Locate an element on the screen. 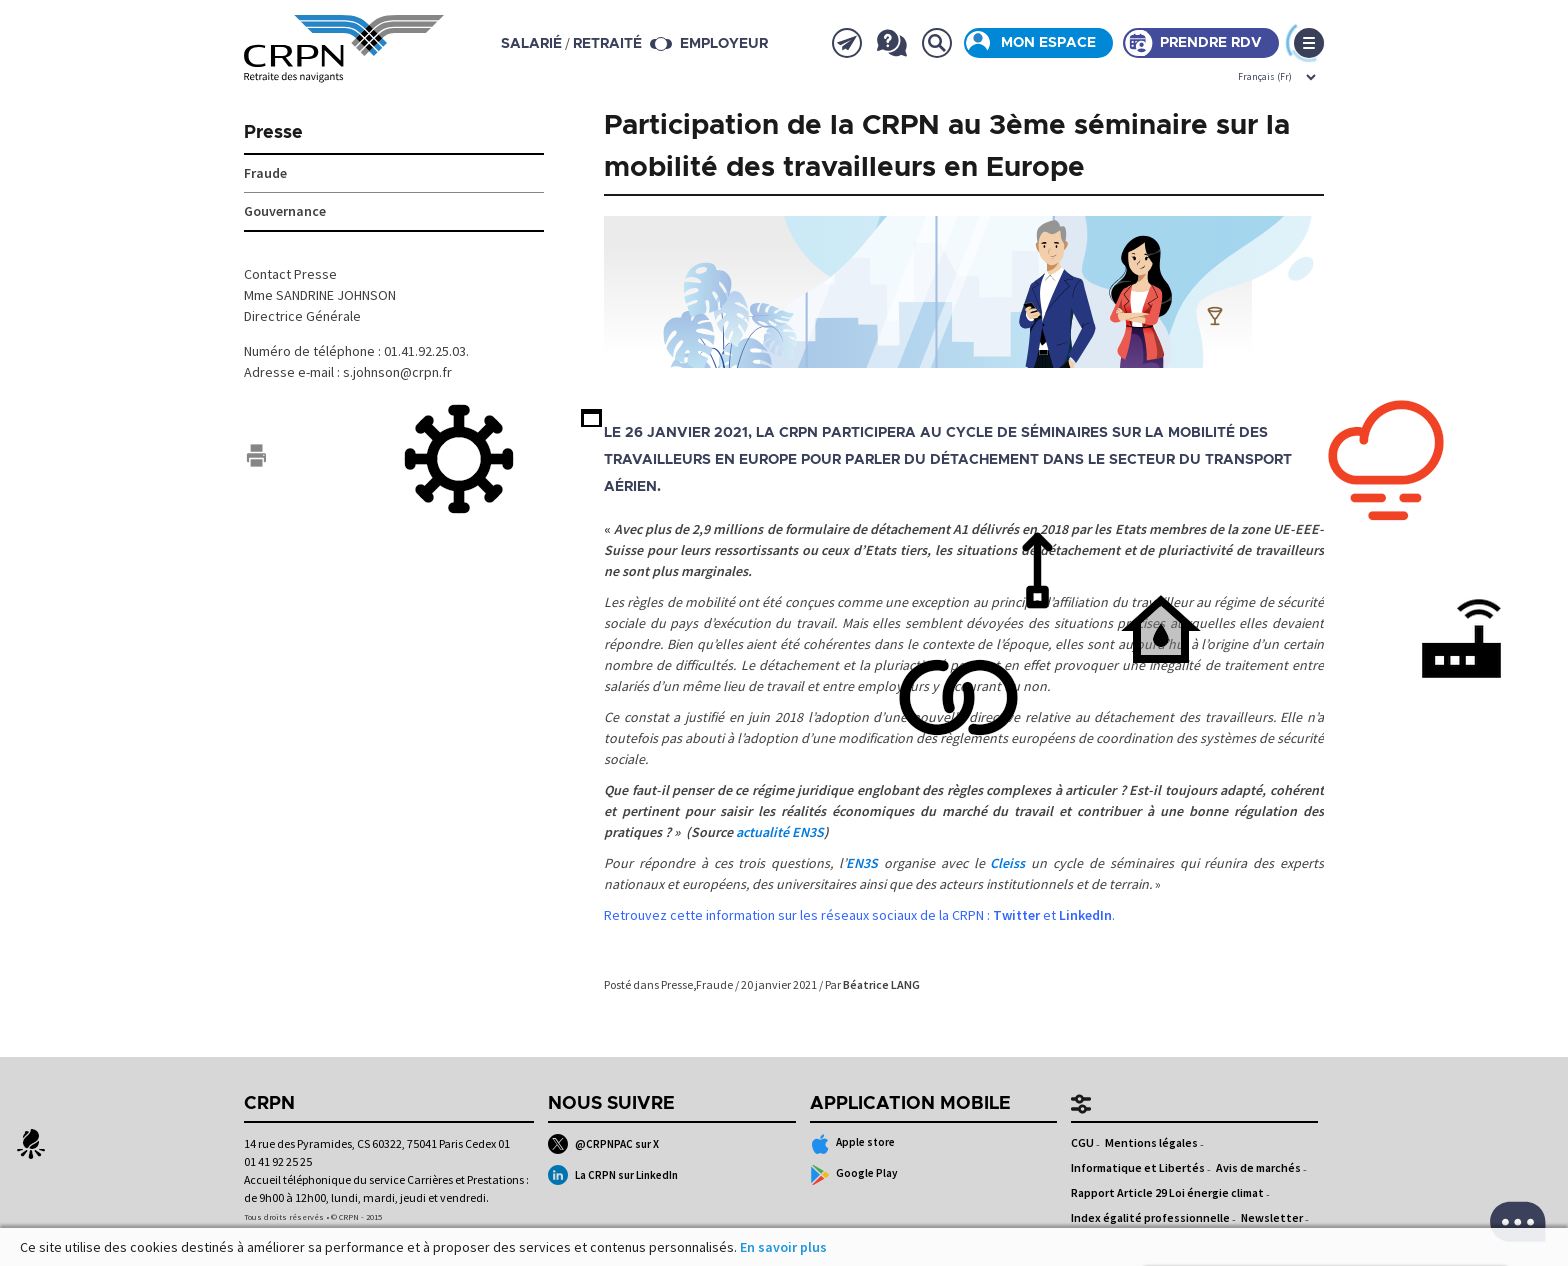 The width and height of the screenshot is (1568, 1266). access router or network device settings is located at coordinates (1461, 638).